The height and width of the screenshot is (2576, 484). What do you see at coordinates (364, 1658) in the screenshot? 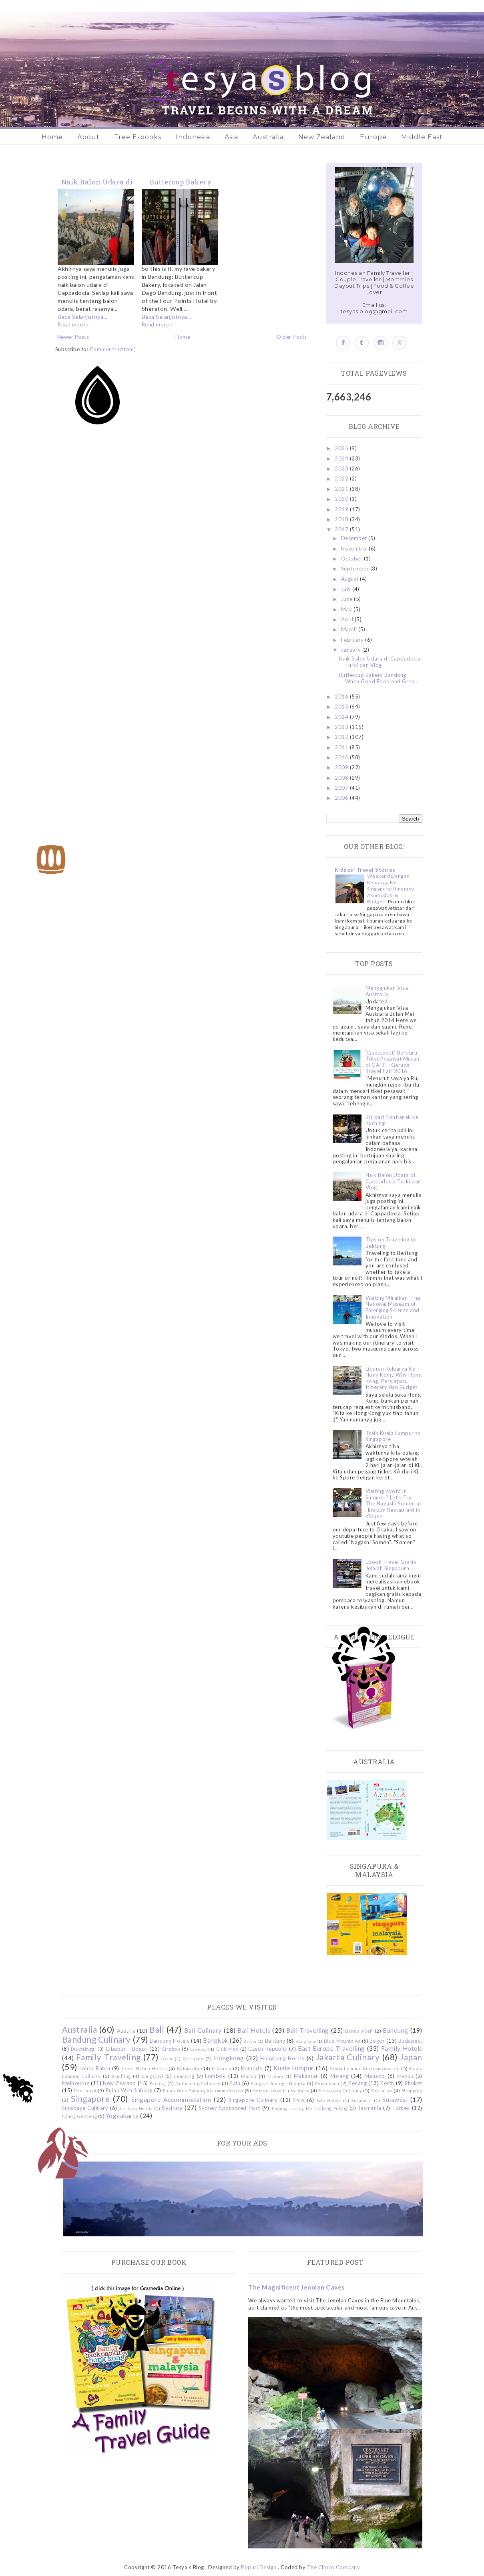
I see `represents a lamprey or parasitic creature in a game` at bounding box center [364, 1658].